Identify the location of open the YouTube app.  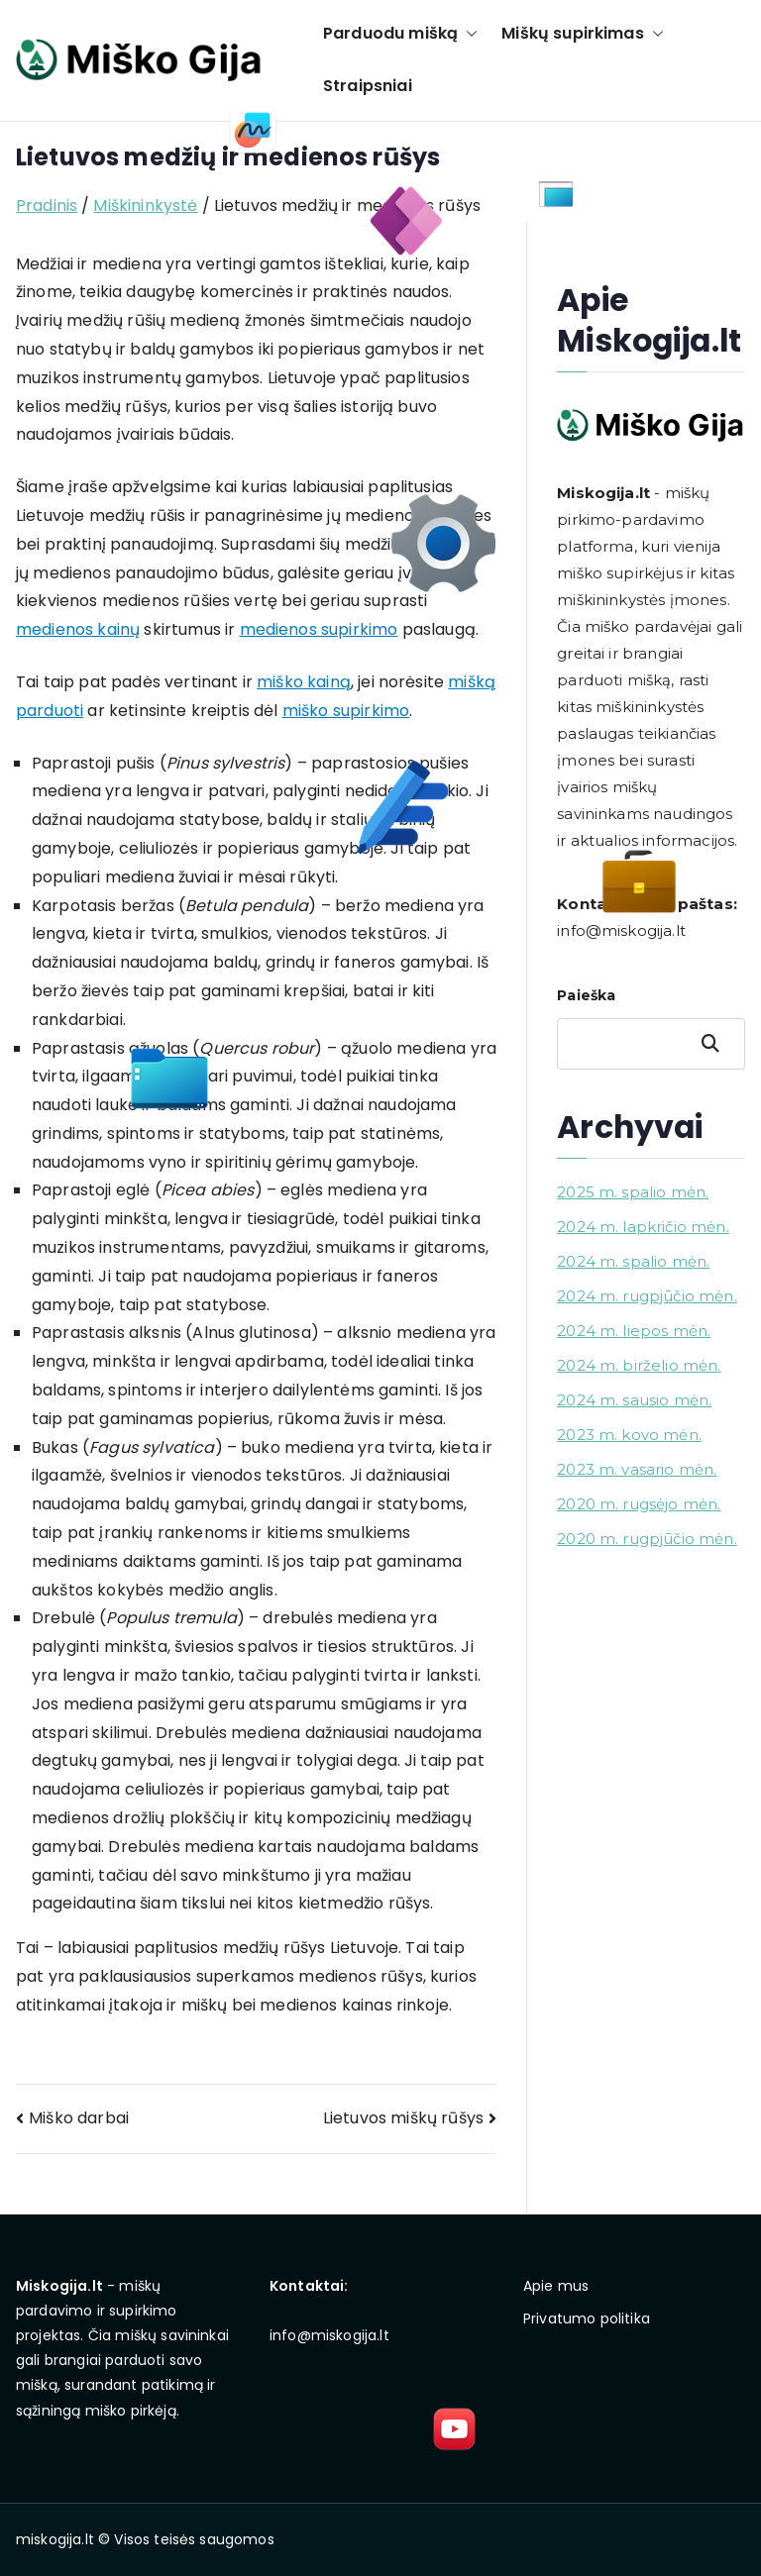
(454, 2428).